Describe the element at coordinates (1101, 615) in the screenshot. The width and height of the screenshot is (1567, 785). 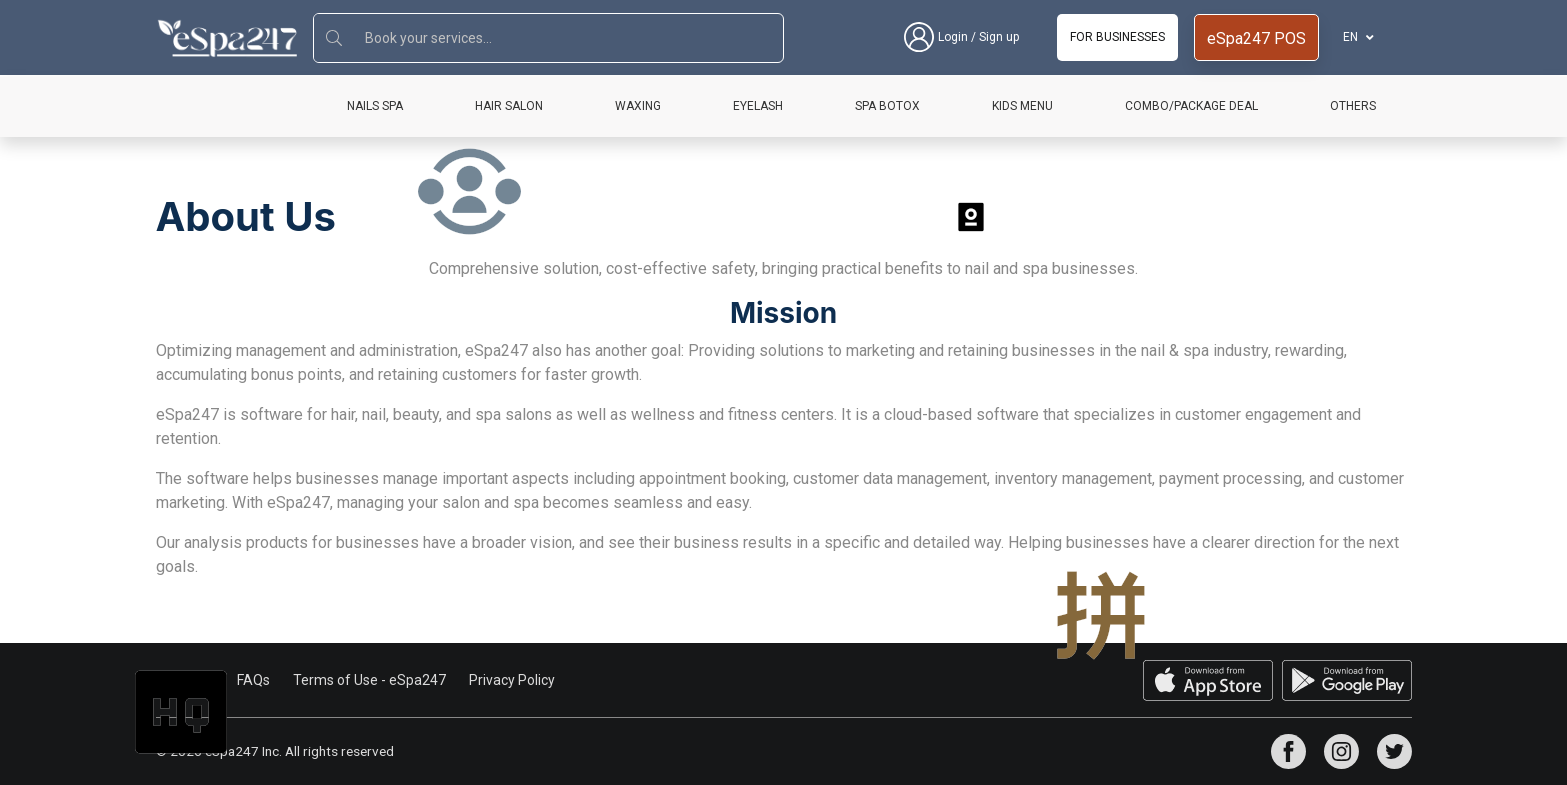
I see `switch to pinyin input method` at that location.